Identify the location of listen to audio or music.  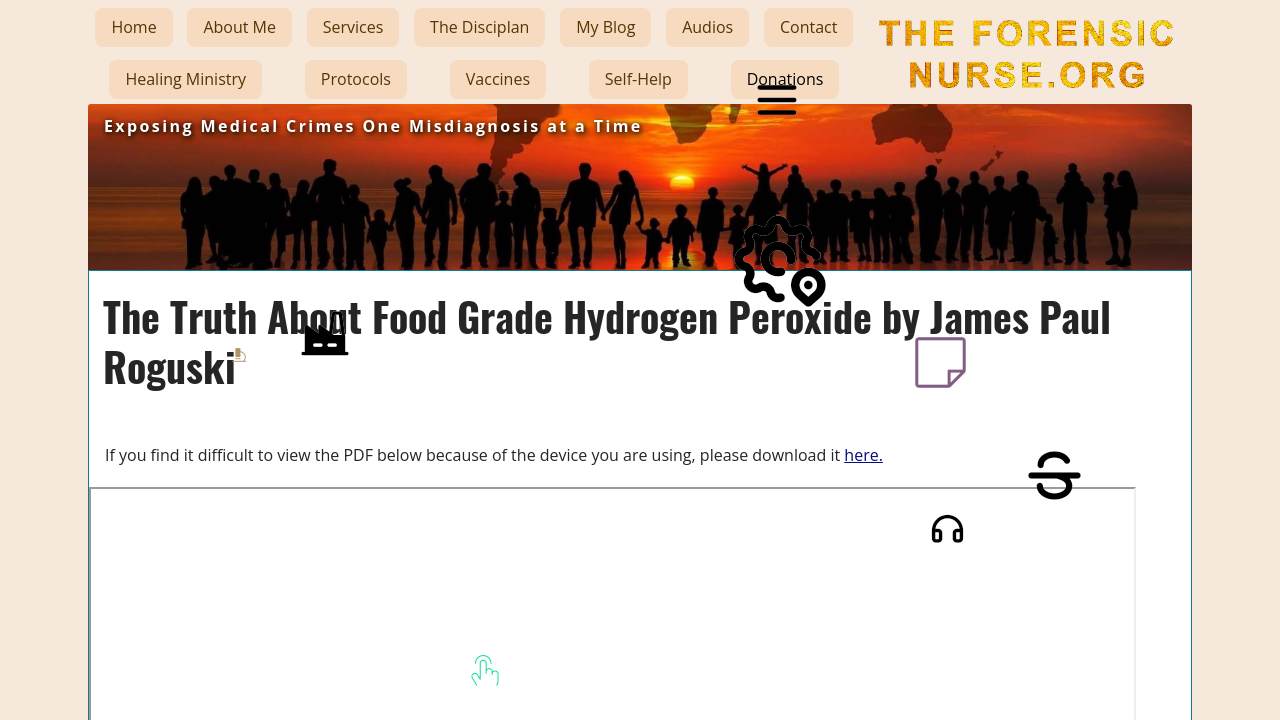
(947, 530).